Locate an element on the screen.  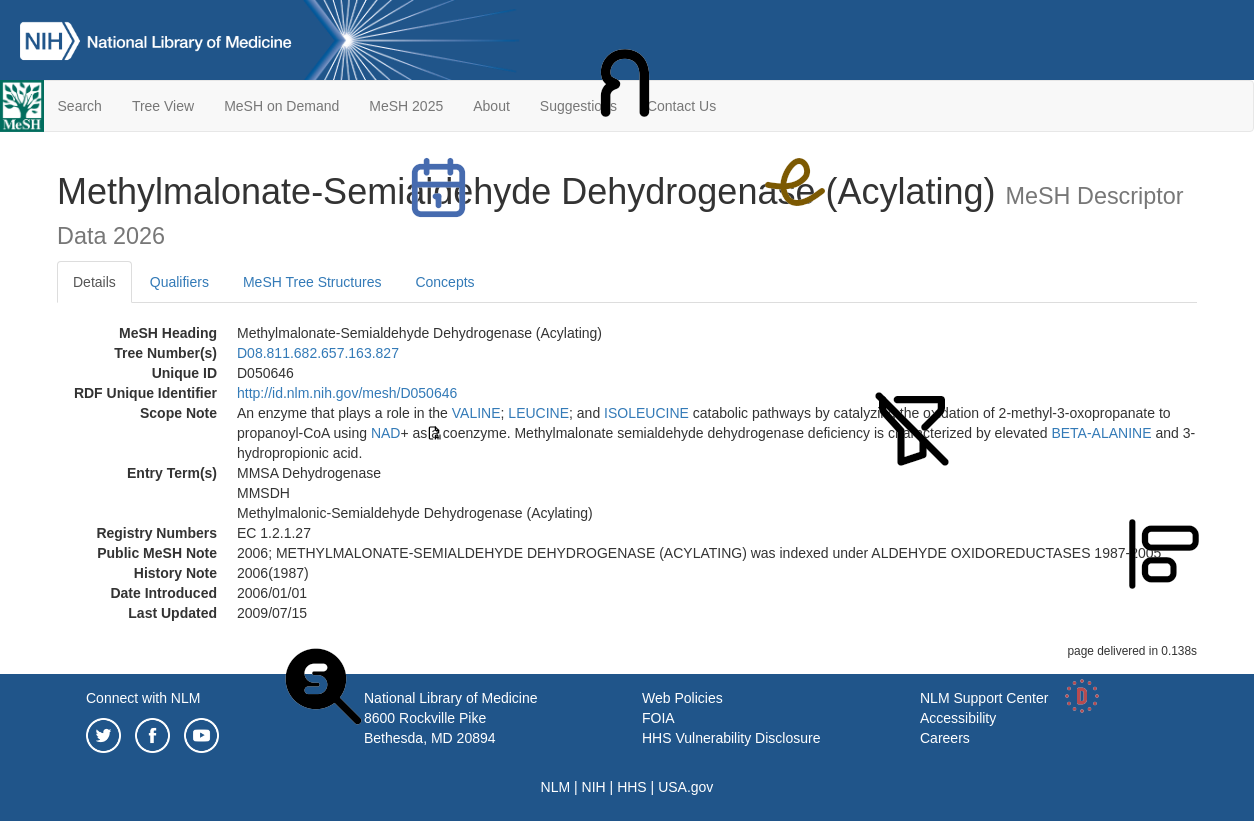
indicates draft or pending status is located at coordinates (1082, 696).